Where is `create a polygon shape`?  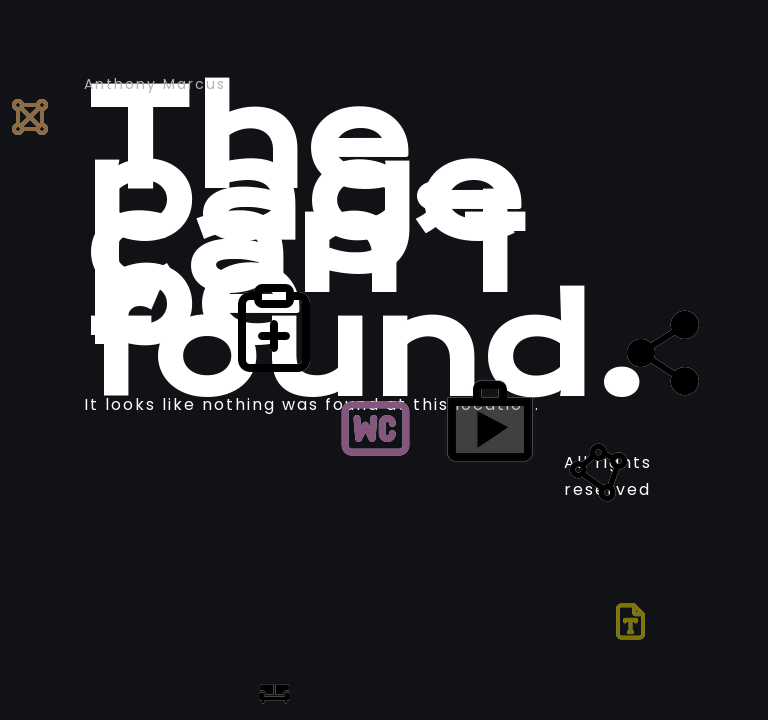
create a polygon shape is located at coordinates (598, 472).